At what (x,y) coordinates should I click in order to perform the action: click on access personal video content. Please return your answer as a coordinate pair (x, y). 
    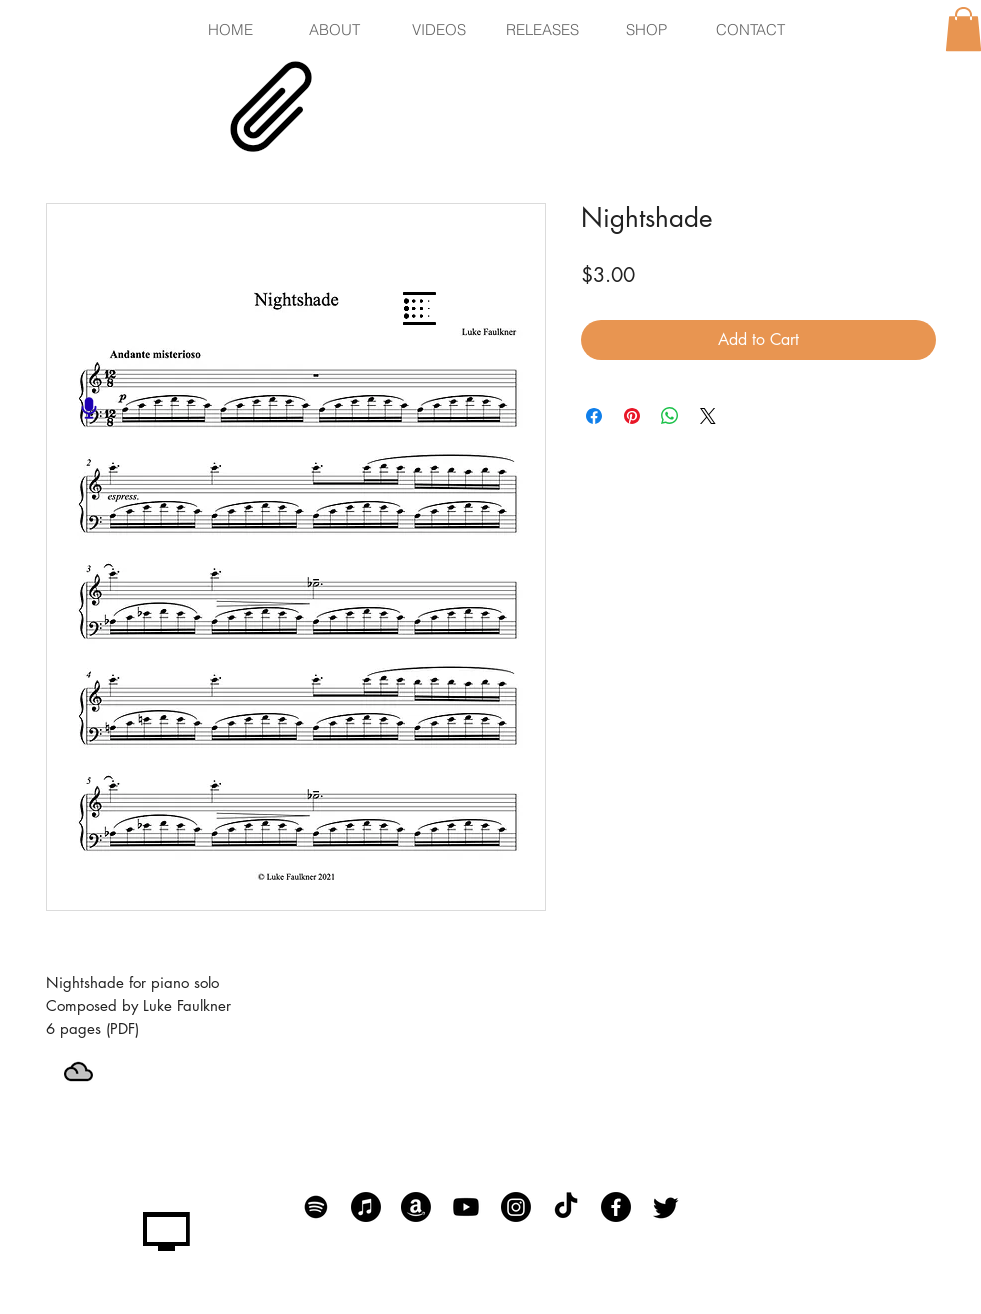
    Looking at the image, I should click on (166, 1231).